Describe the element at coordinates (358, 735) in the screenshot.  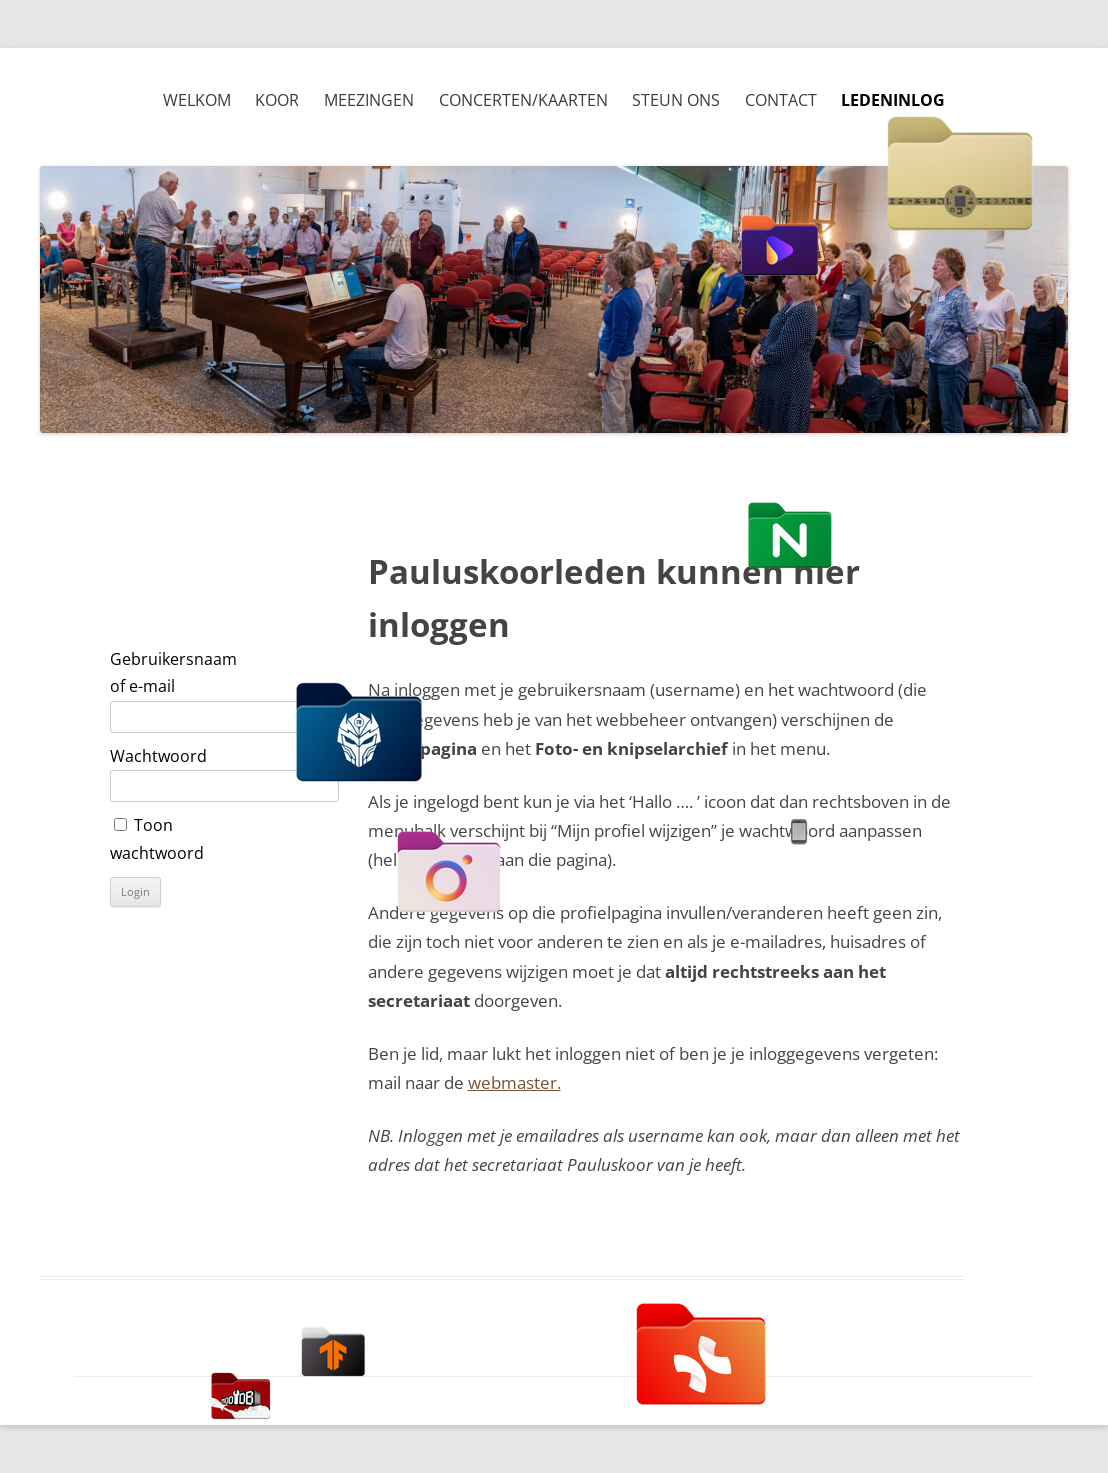
I see `open folder containing rexus gaming files` at that location.